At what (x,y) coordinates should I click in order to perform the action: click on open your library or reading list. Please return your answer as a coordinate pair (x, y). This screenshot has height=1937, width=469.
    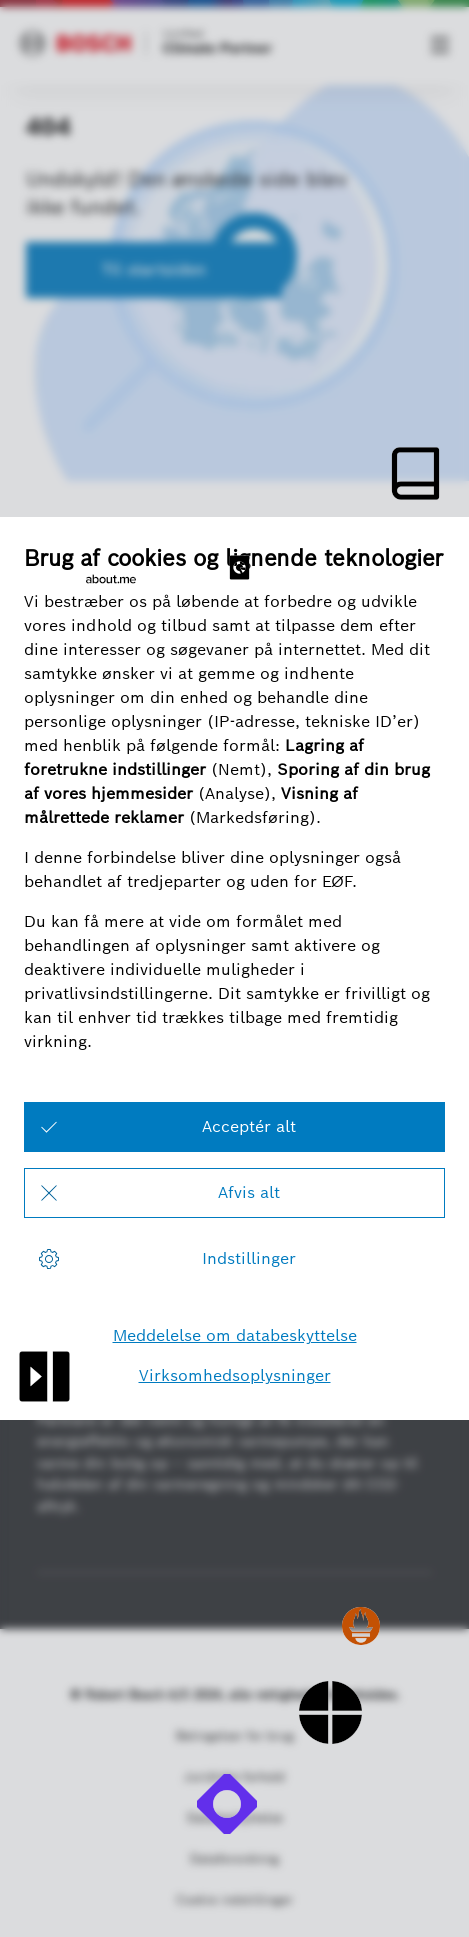
    Looking at the image, I should click on (415, 473).